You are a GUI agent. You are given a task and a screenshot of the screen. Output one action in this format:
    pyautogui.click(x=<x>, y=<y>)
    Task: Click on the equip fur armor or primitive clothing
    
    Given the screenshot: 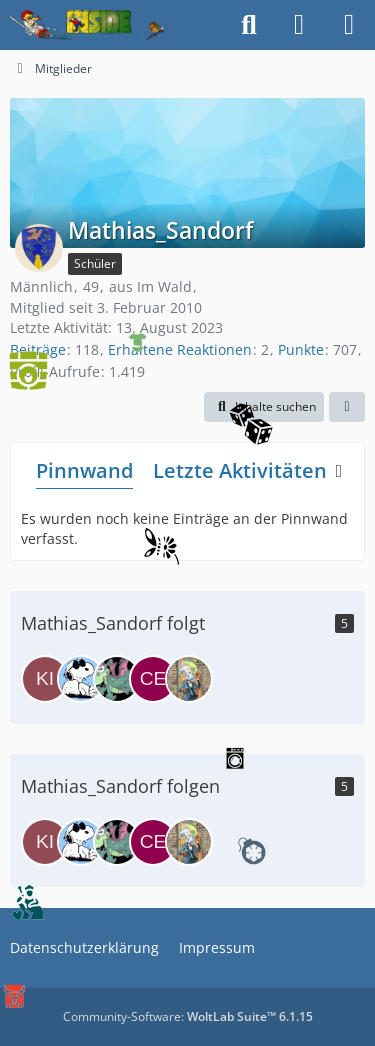 What is the action you would take?
    pyautogui.click(x=137, y=342)
    